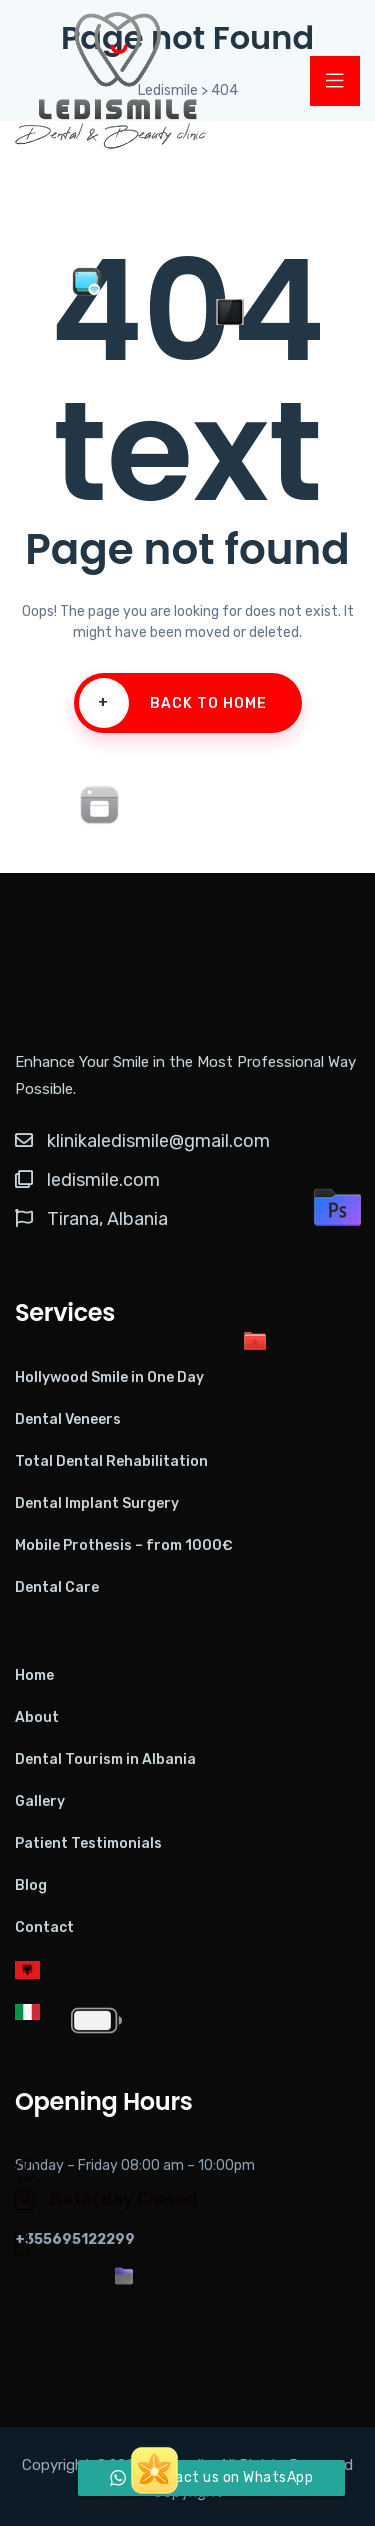 This screenshot has width=375, height=2526. Describe the element at coordinates (154, 2470) in the screenshot. I see `open vanilla os application` at that location.